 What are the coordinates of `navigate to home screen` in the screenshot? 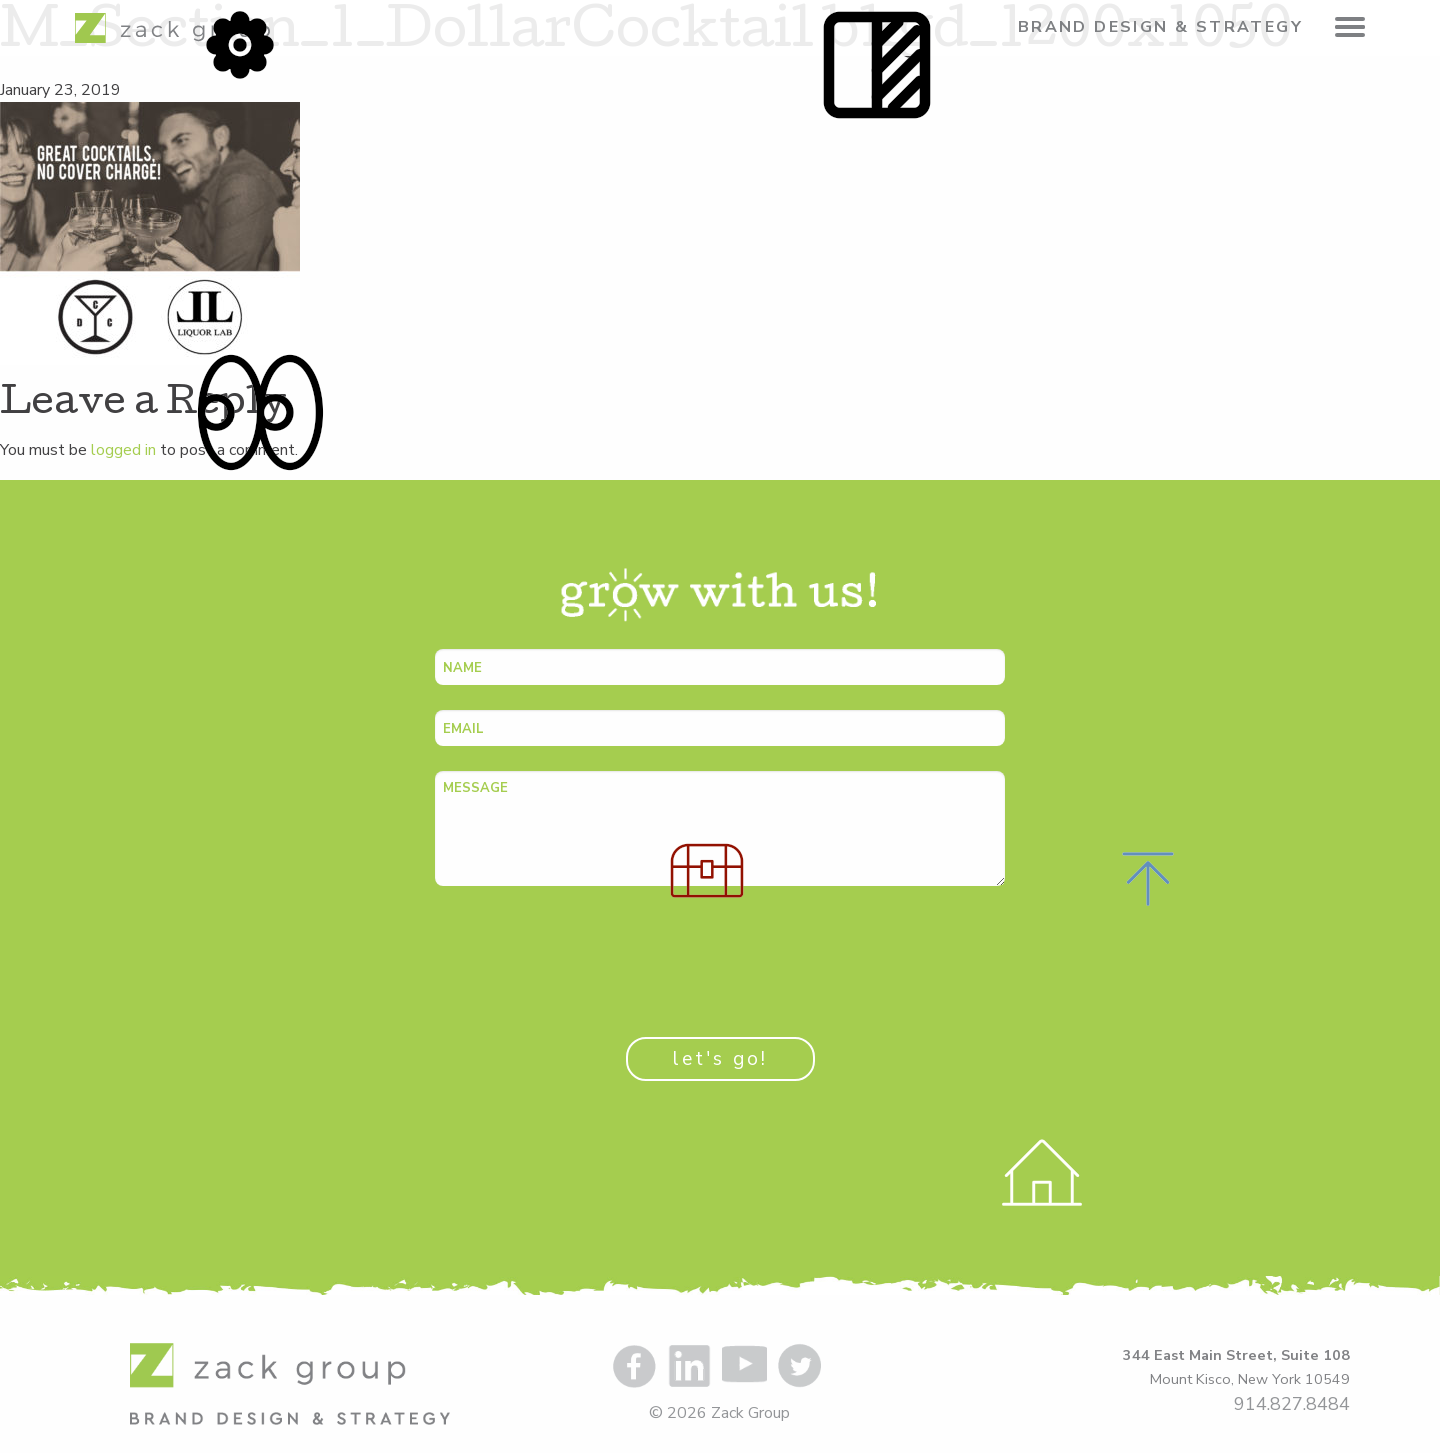 It's located at (1042, 1174).